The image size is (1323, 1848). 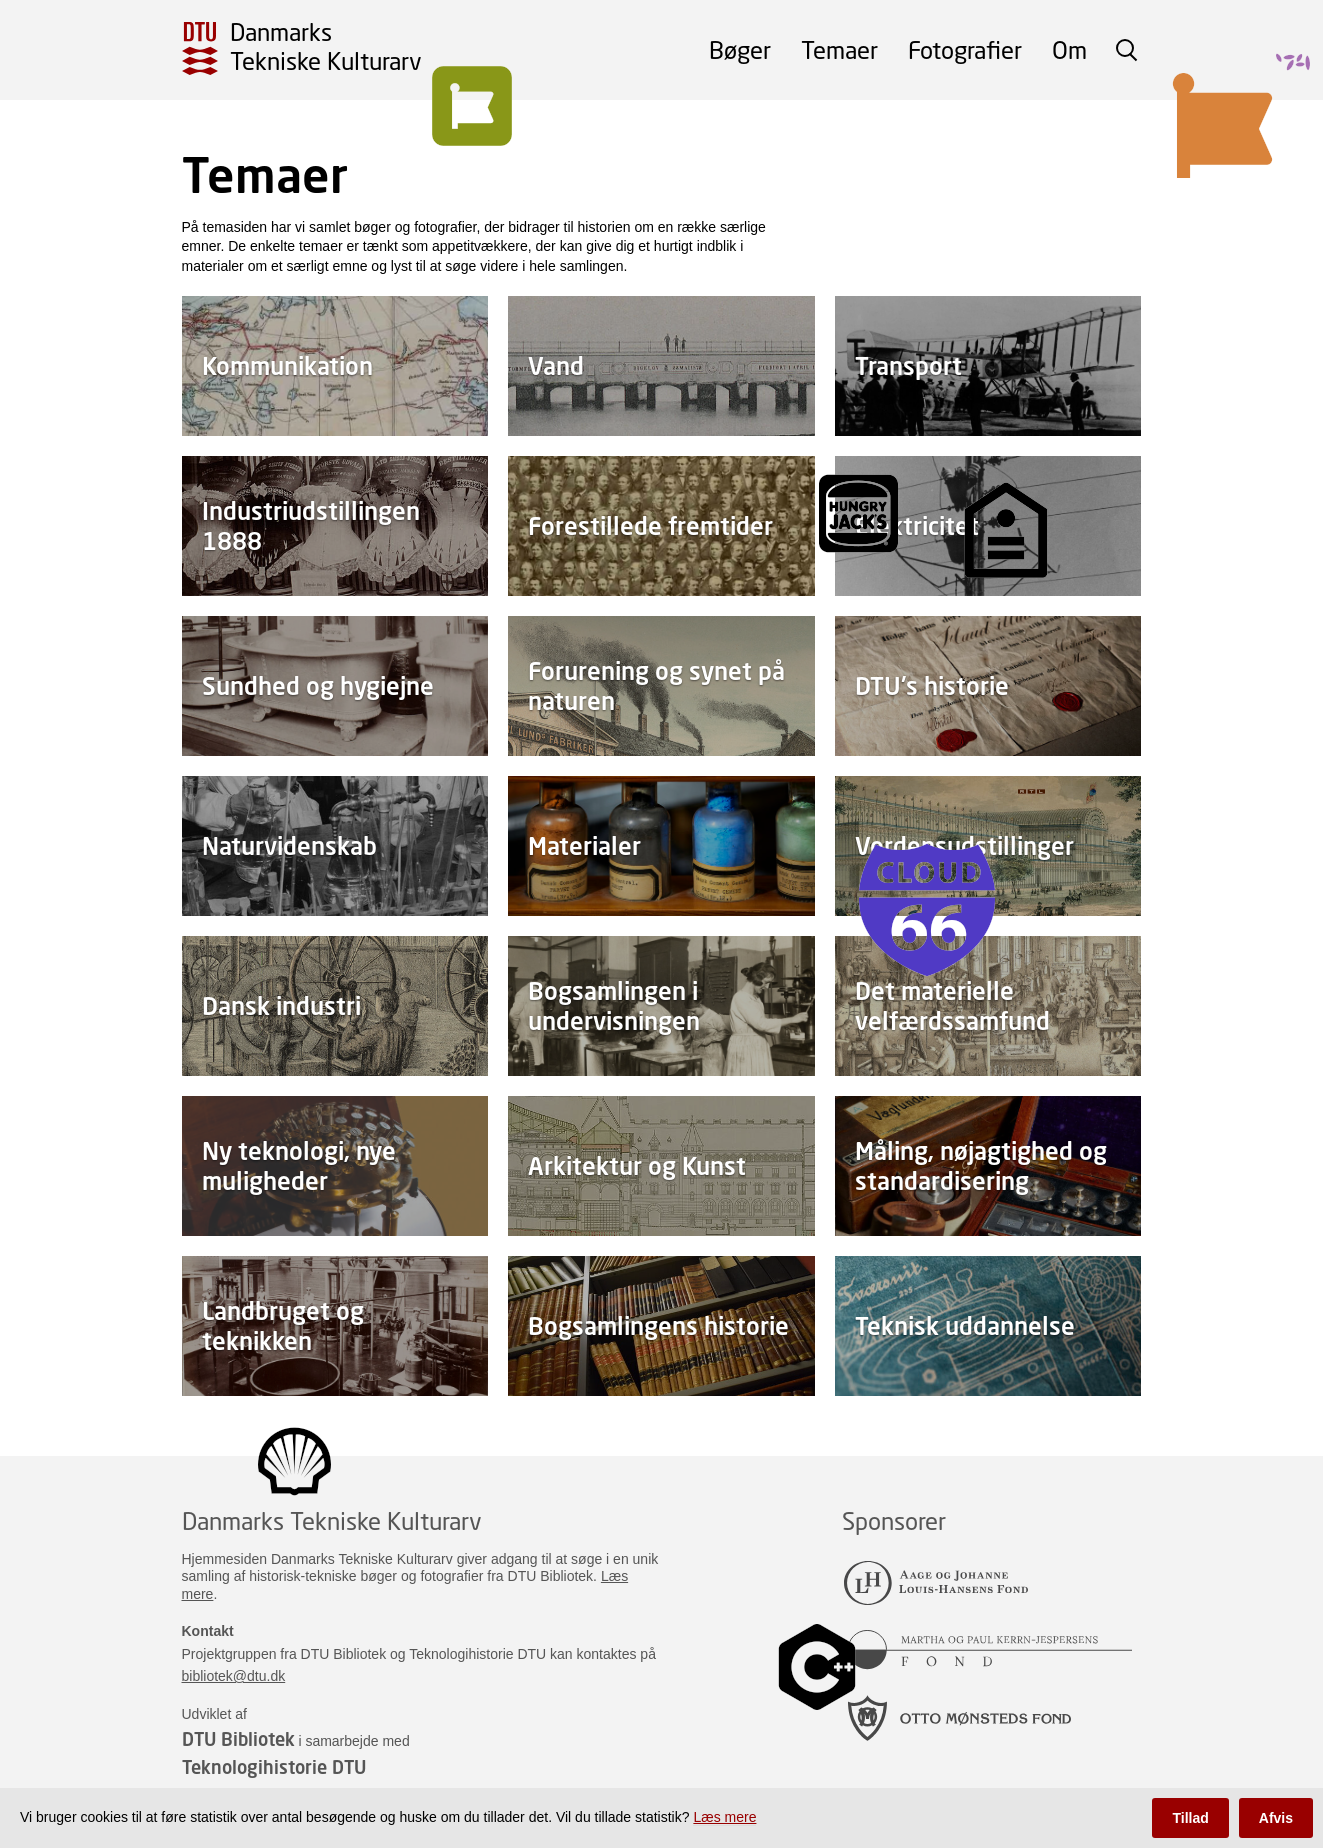 I want to click on cloud66 company logo, so click(x=927, y=910).